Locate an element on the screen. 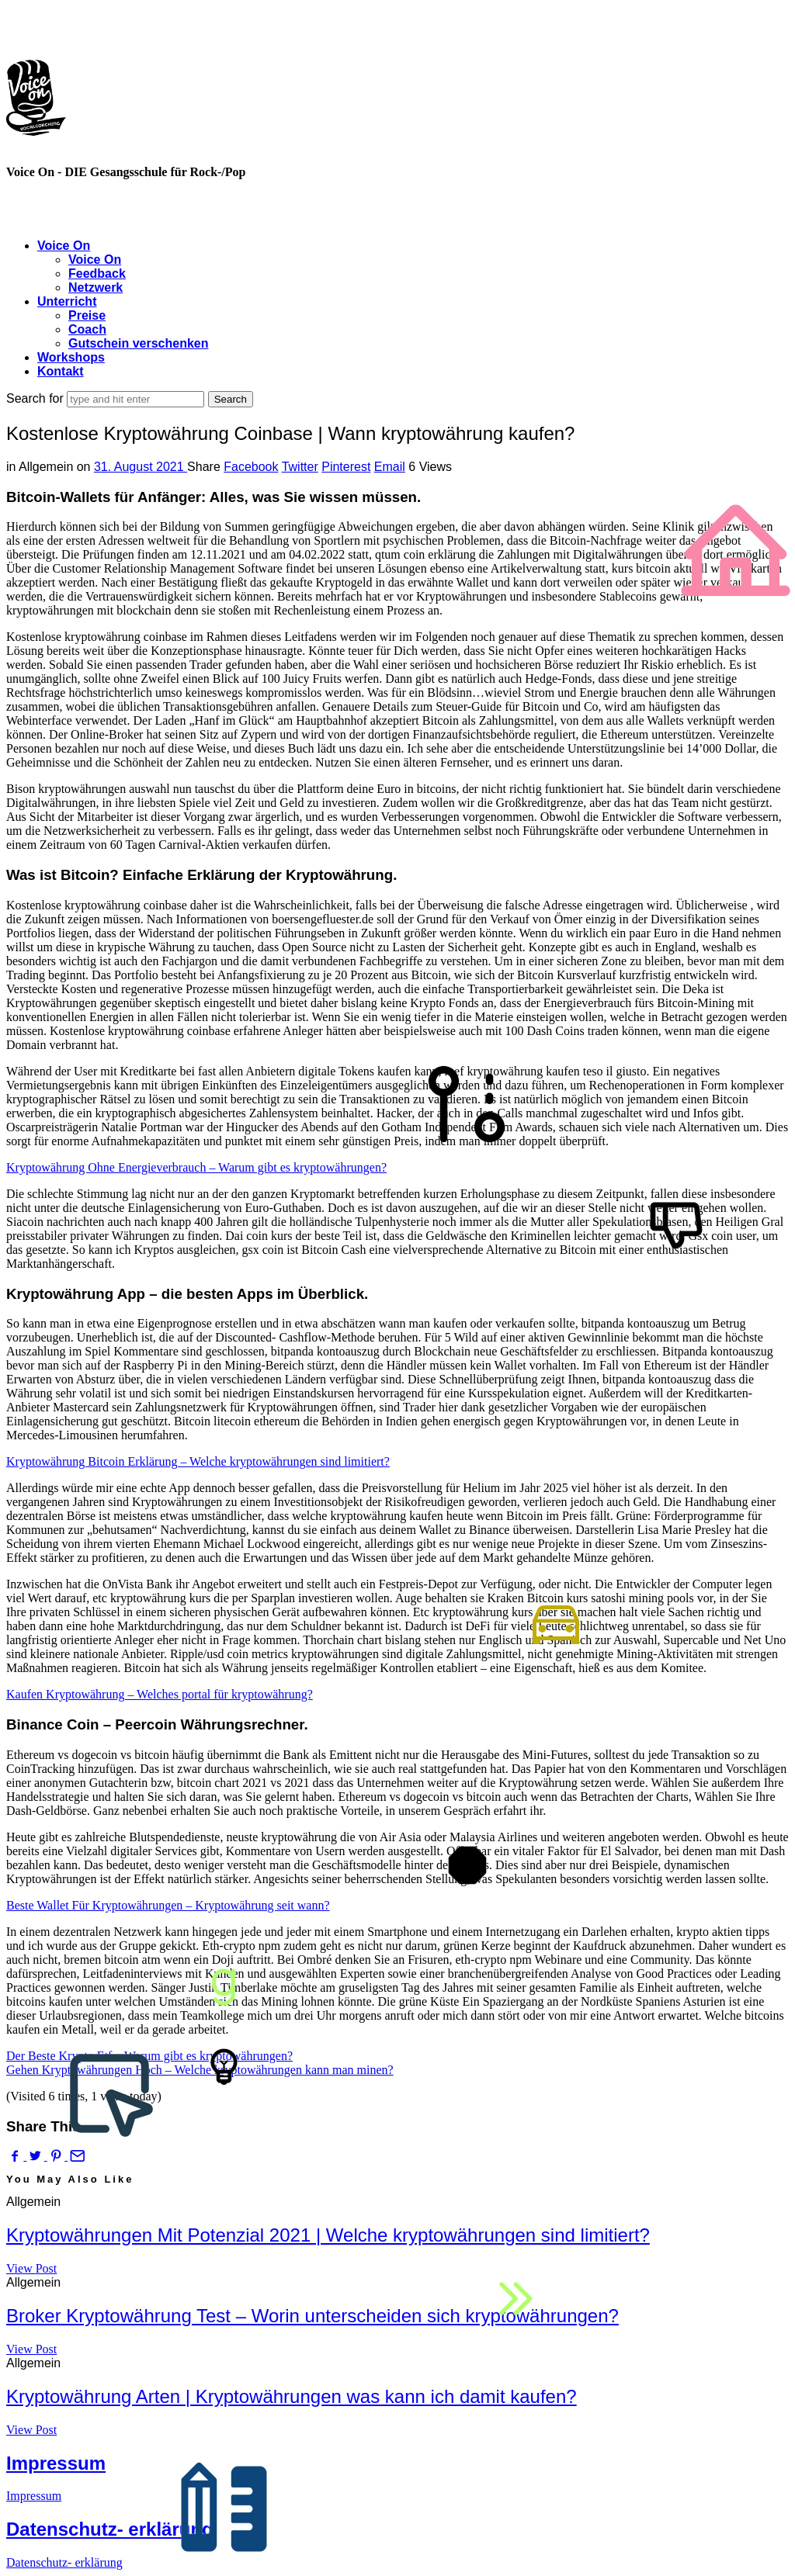 The width and height of the screenshot is (795, 2576). select or interact with an element is located at coordinates (109, 2093).